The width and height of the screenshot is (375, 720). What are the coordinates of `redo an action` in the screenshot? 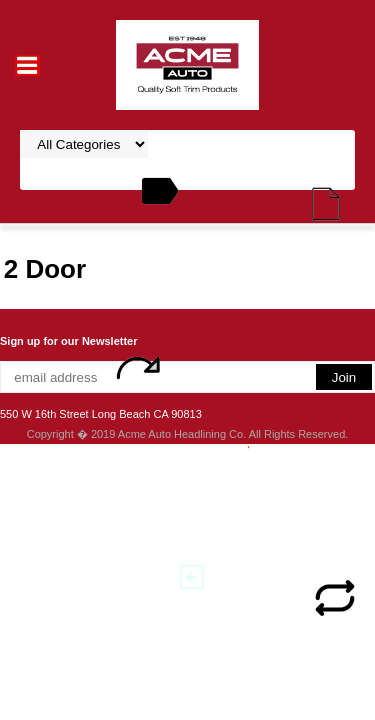 It's located at (137, 366).